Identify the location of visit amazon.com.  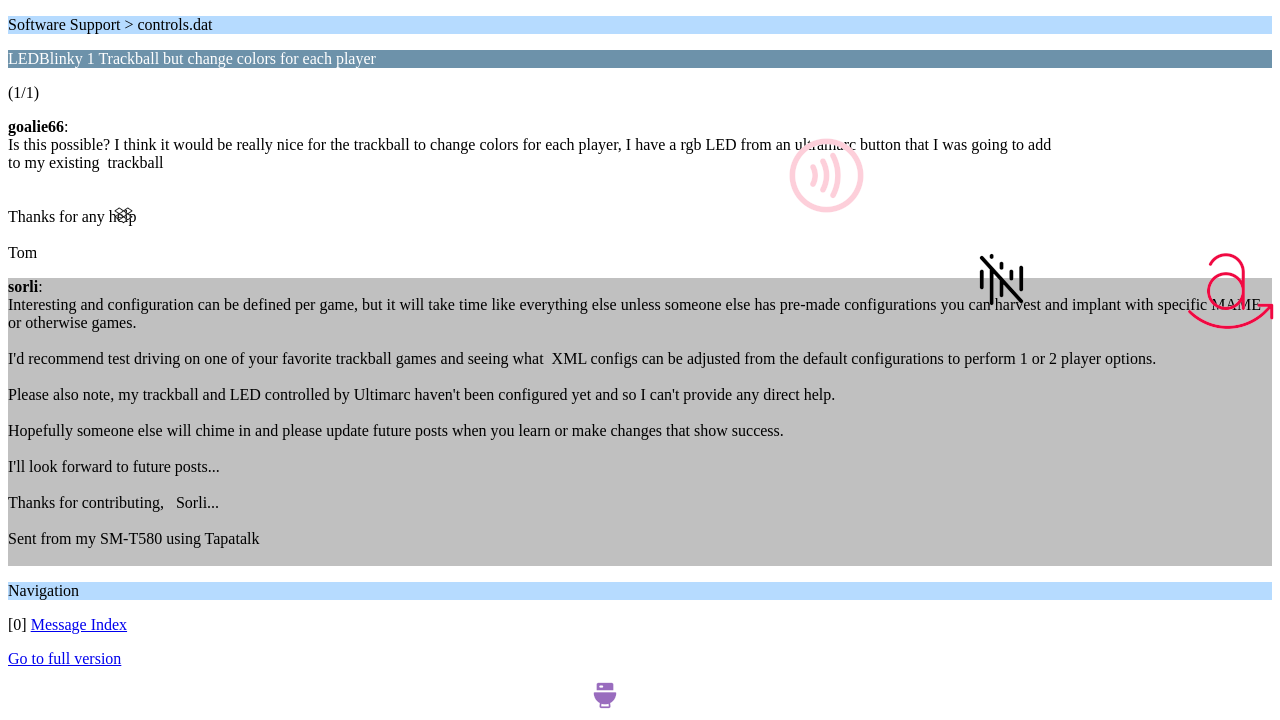
(1227, 289).